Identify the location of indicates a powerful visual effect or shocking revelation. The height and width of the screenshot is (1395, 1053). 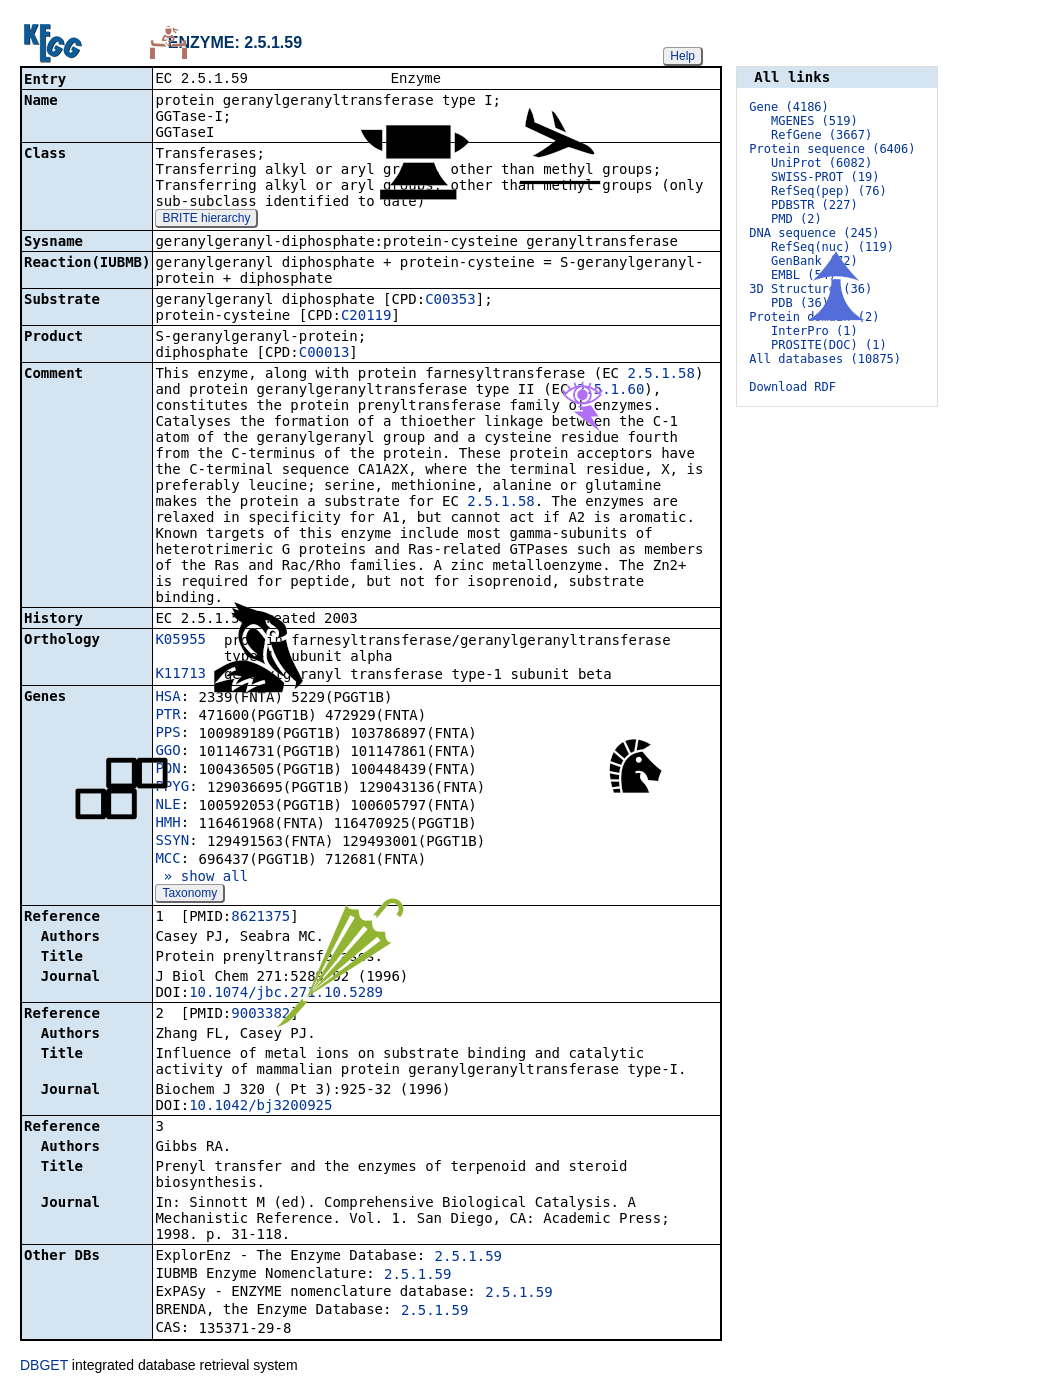
(583, 407).